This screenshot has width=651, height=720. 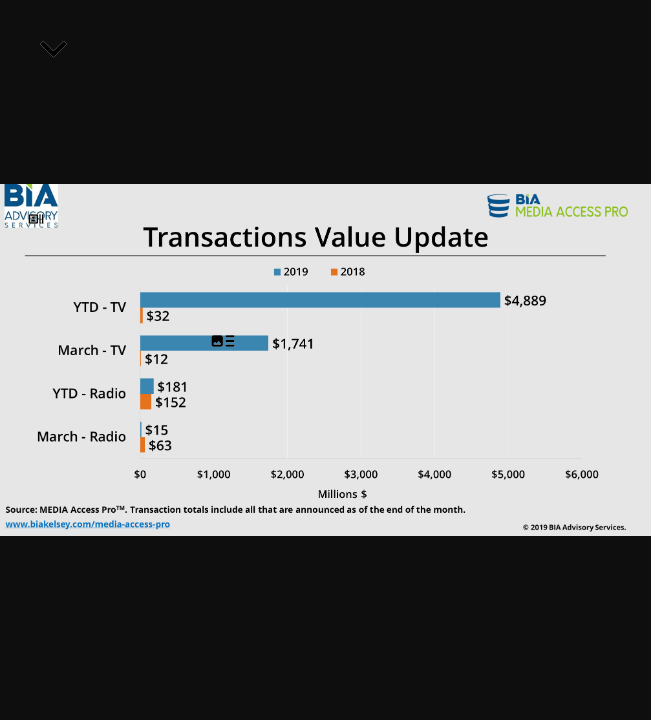 What do you see at coordinates (53, 48) in the screenshot?
I see `expand a collapsed section or dropdown menu` at bounding box center [53, 48].